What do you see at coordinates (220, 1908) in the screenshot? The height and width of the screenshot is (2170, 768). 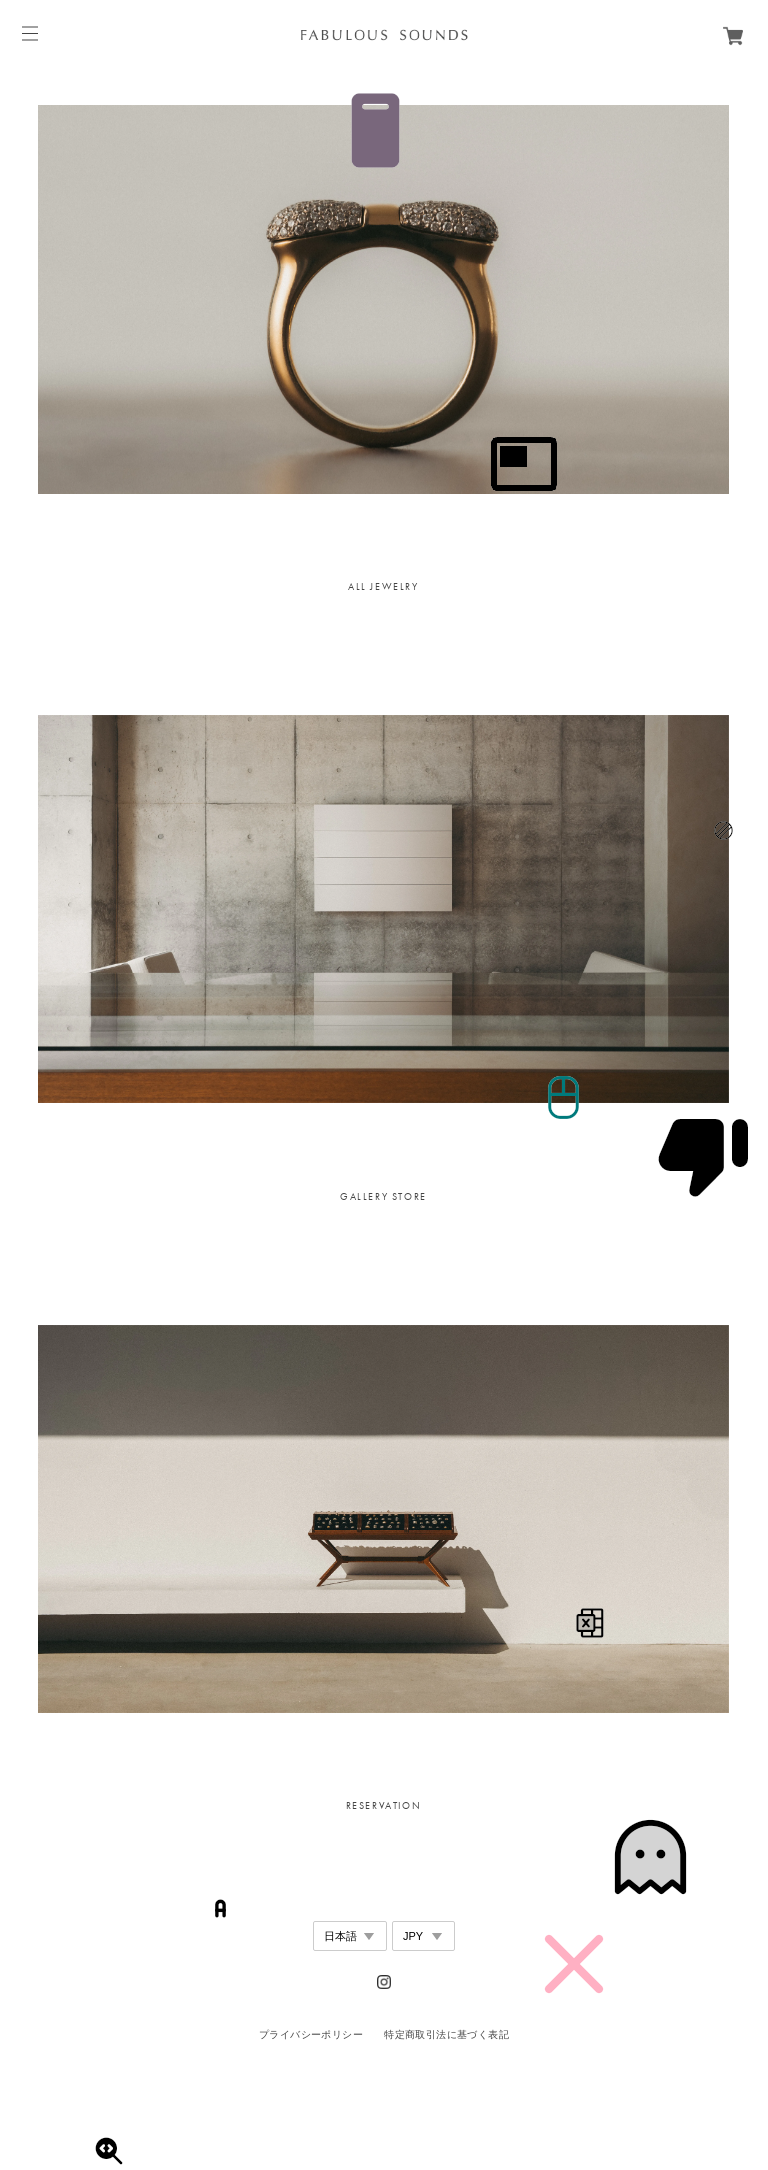 I see `adjust text or font settings` at bounding box center [220, 1908].